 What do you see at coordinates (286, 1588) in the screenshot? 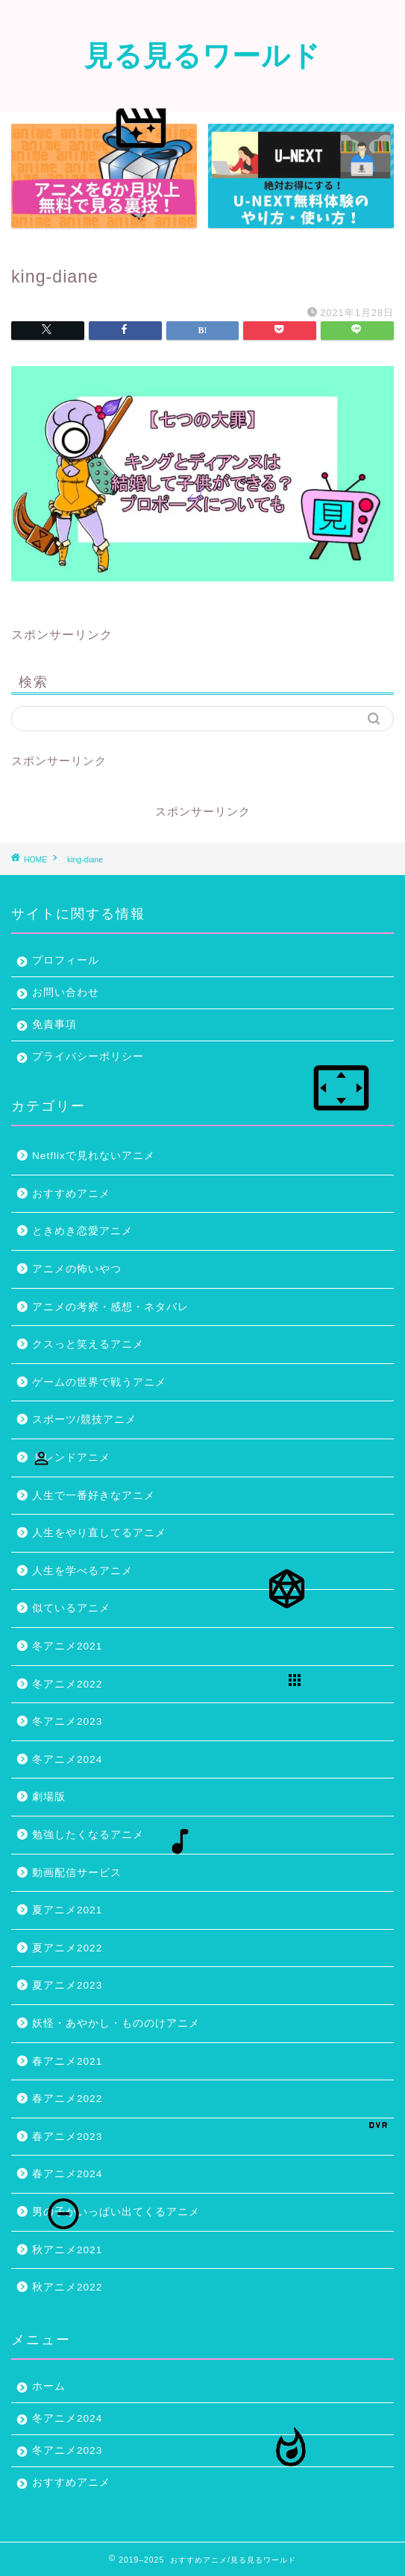
I see `view 3D model or object` at bounding box center [286, 1588].